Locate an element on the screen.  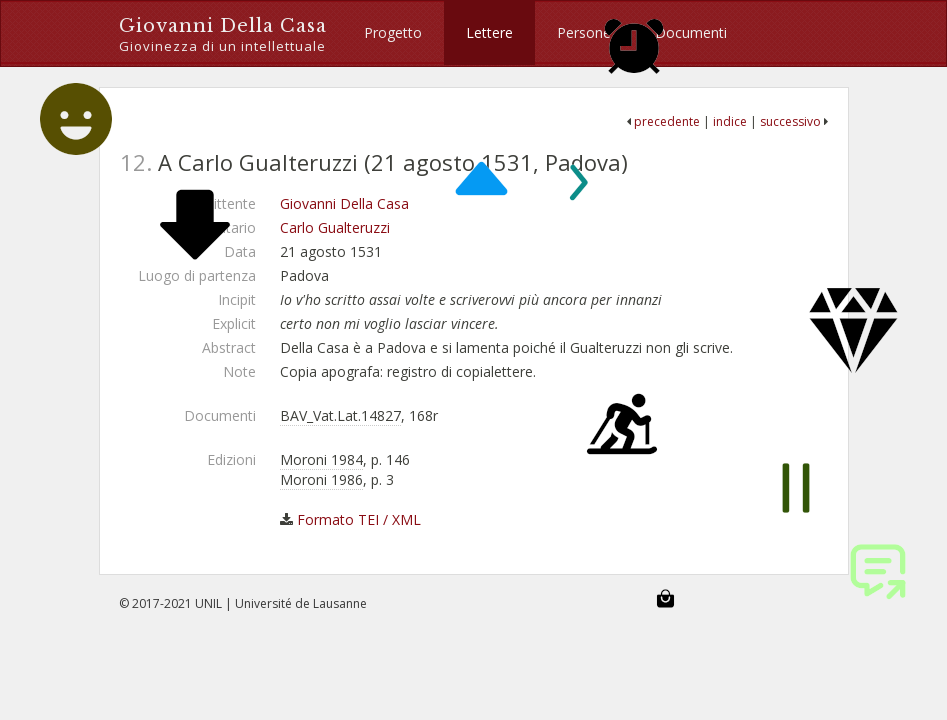
share a message or conversation is located at coordinates (878, 569).